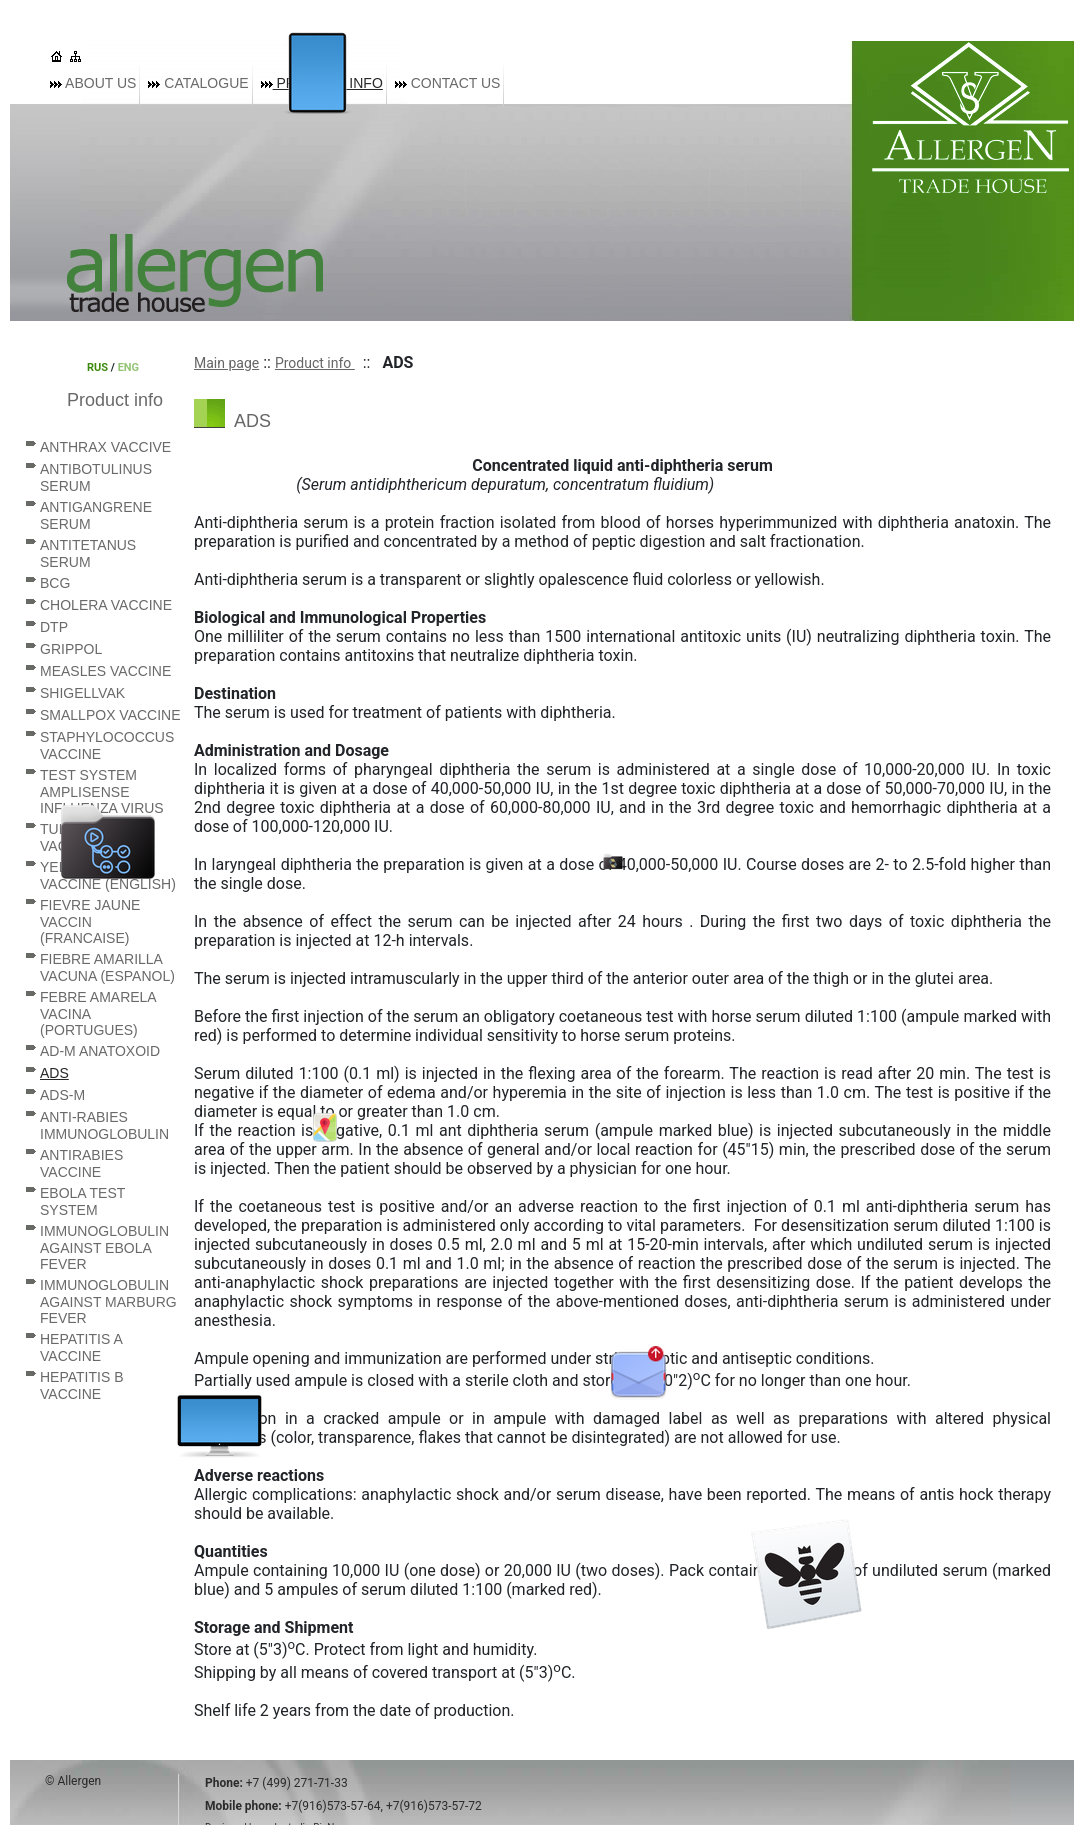 This screenshot has width=1074, height=1825. Describe the element at coordinates (219, 1416) in the screenshot. I see `connect to an external display` at that location.